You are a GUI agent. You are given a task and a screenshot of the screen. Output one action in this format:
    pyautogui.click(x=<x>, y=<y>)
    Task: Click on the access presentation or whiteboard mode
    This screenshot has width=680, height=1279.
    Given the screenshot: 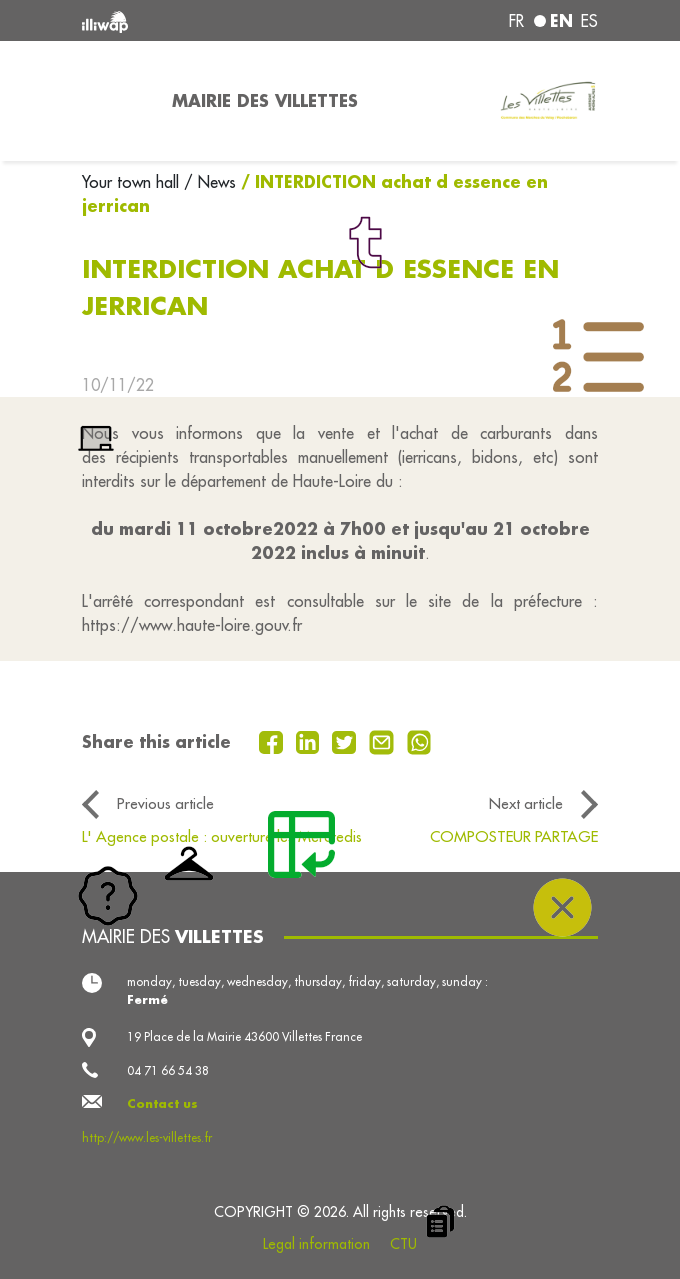 What is the action you would take?
    pyautogui.click(x=96, y=439)
    